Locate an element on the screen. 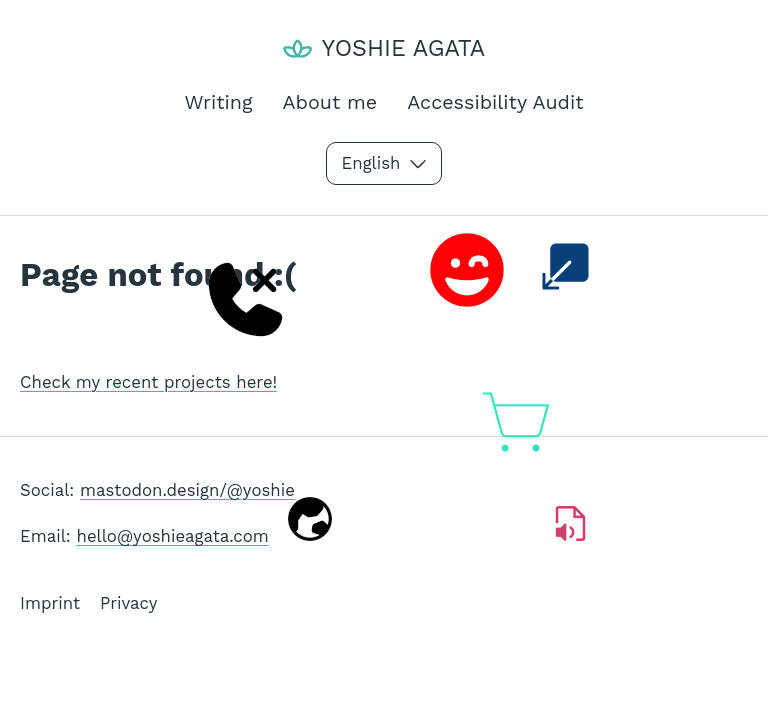  switch to international or global settings is located at coordinates (310, 519).